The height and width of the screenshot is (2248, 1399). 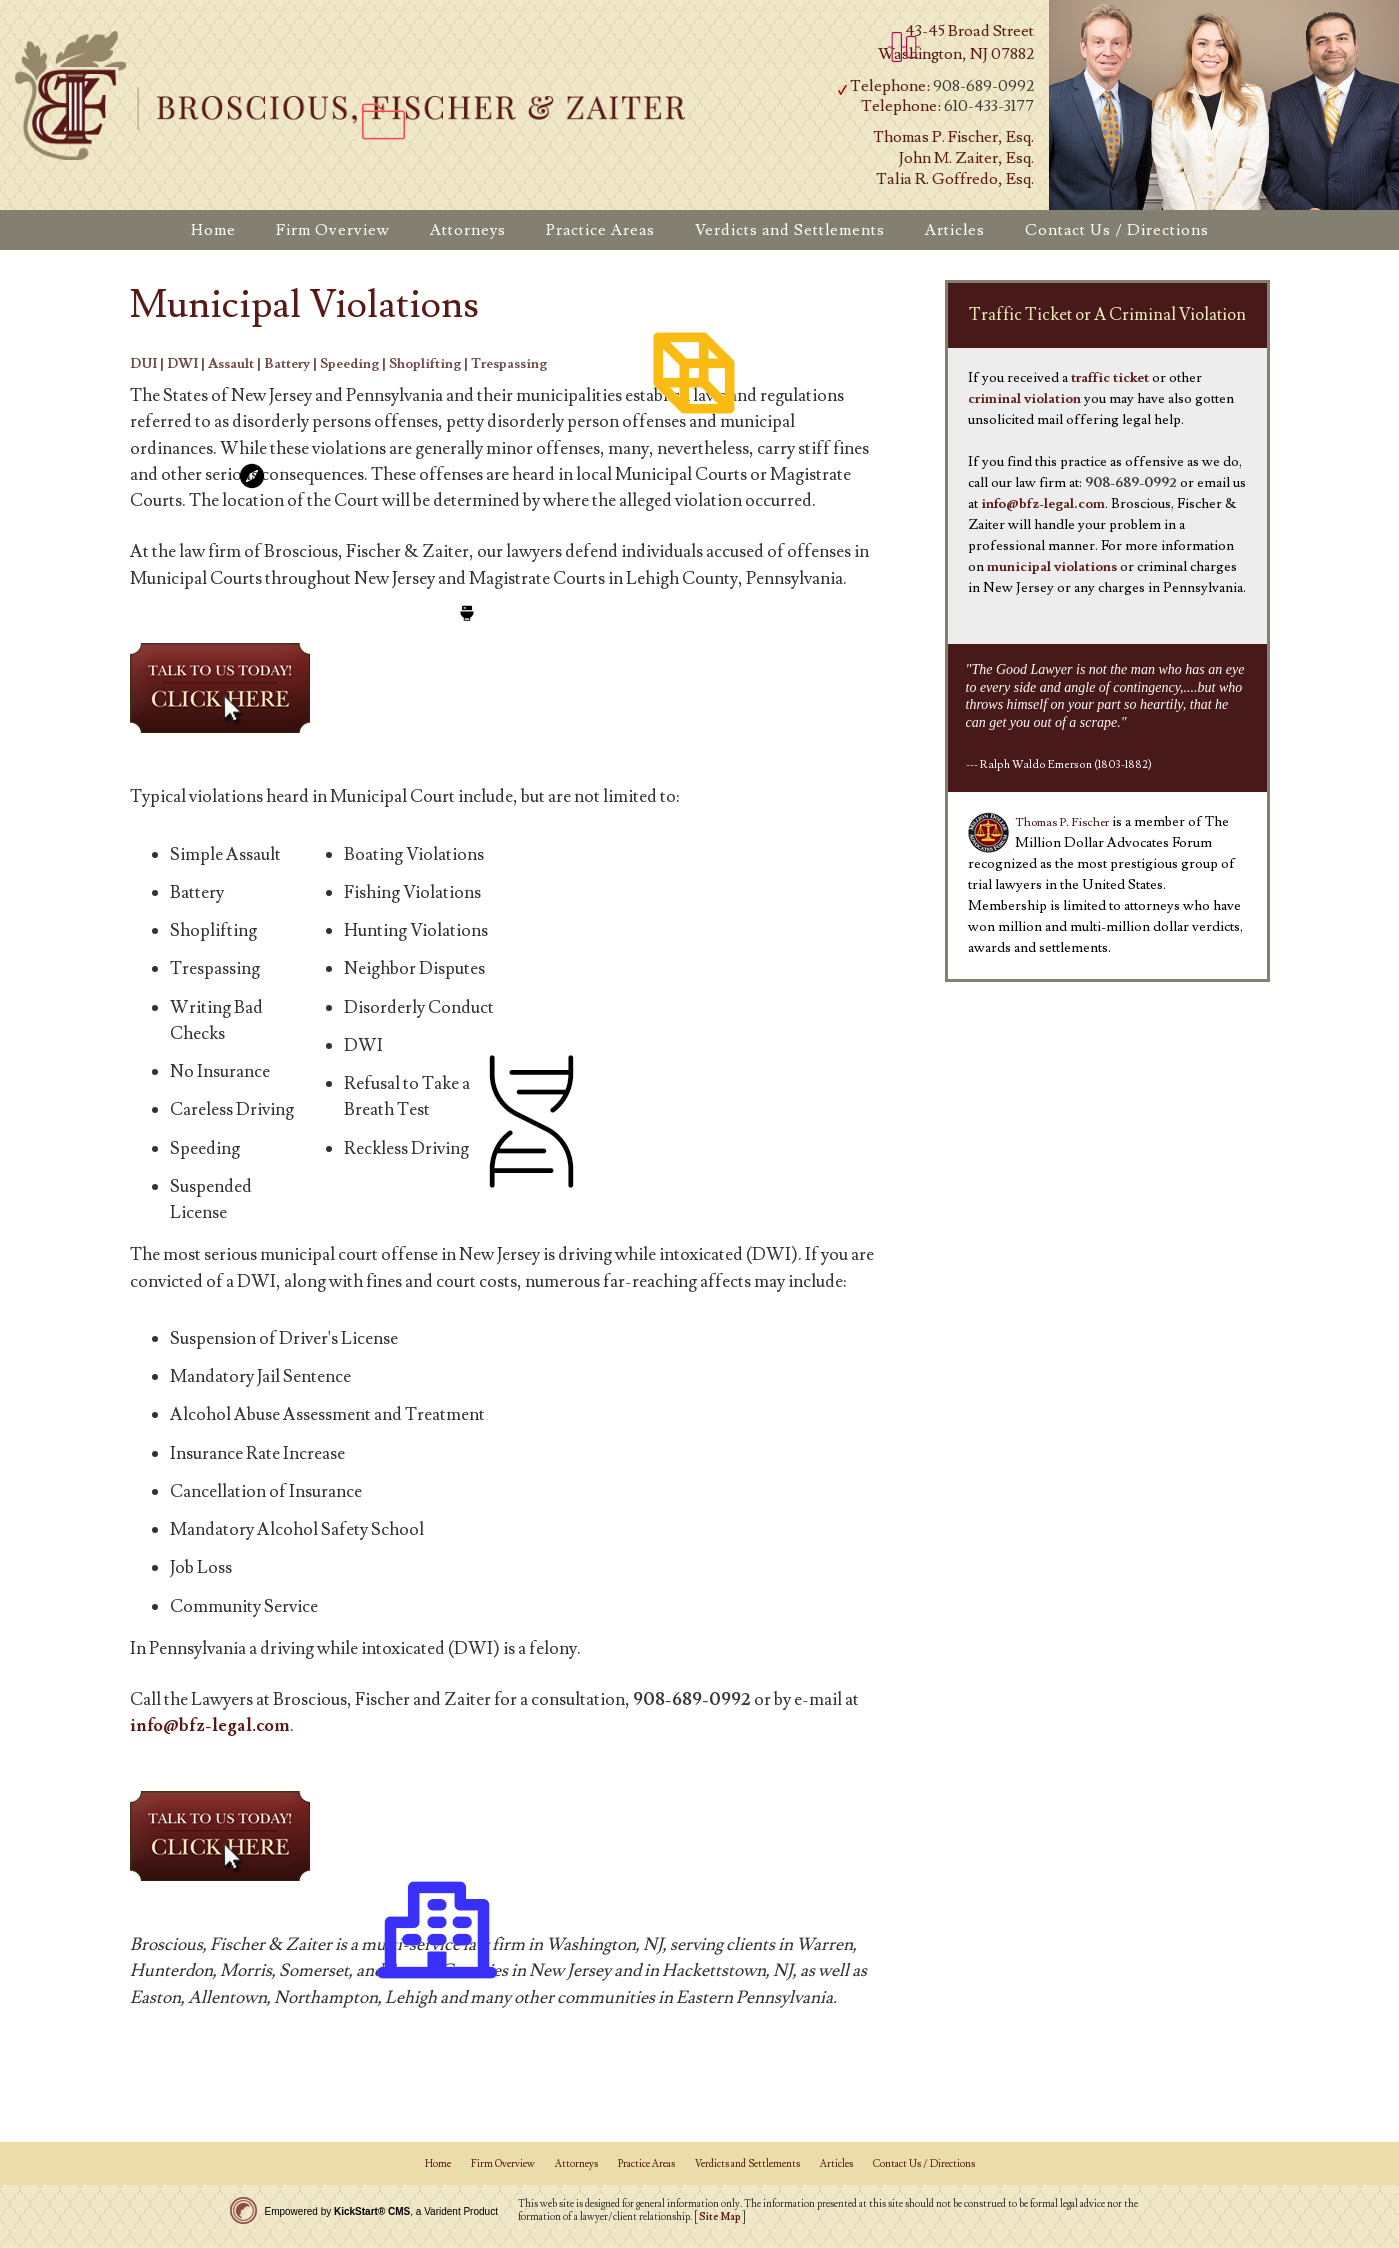 I want to click on align selected objects to vertical center, so click(x=904, y=47).